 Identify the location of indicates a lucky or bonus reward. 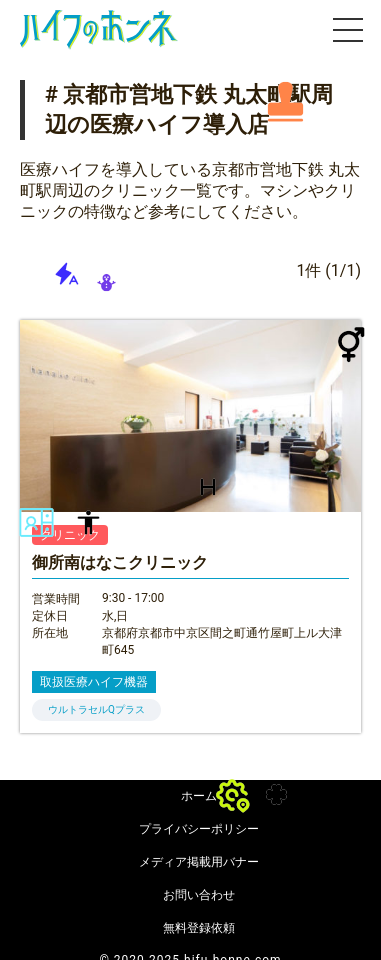
(276, 794).